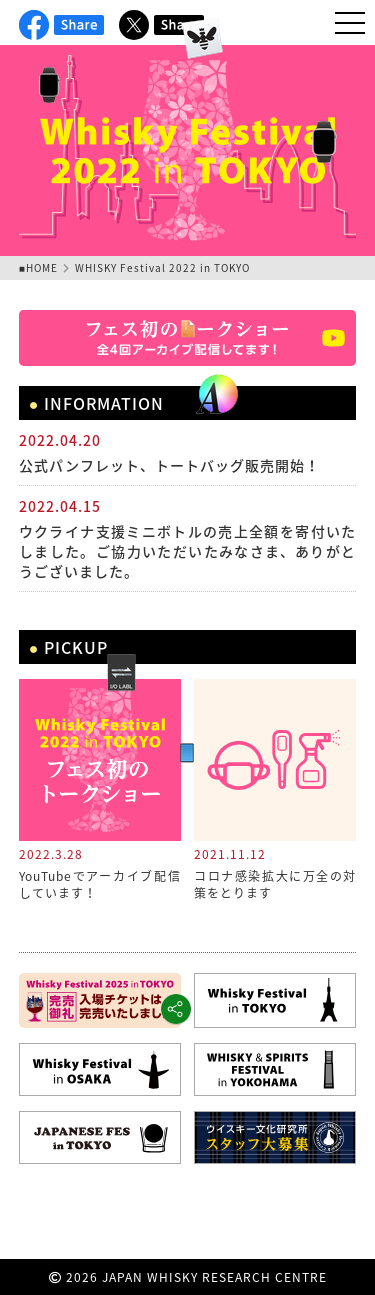 This screenshot has height=1295, width=375. What do you see at coordinates (188, 329) in the screenshot?
I see `a compressed or archived file package` at bounding box center [188, 329].